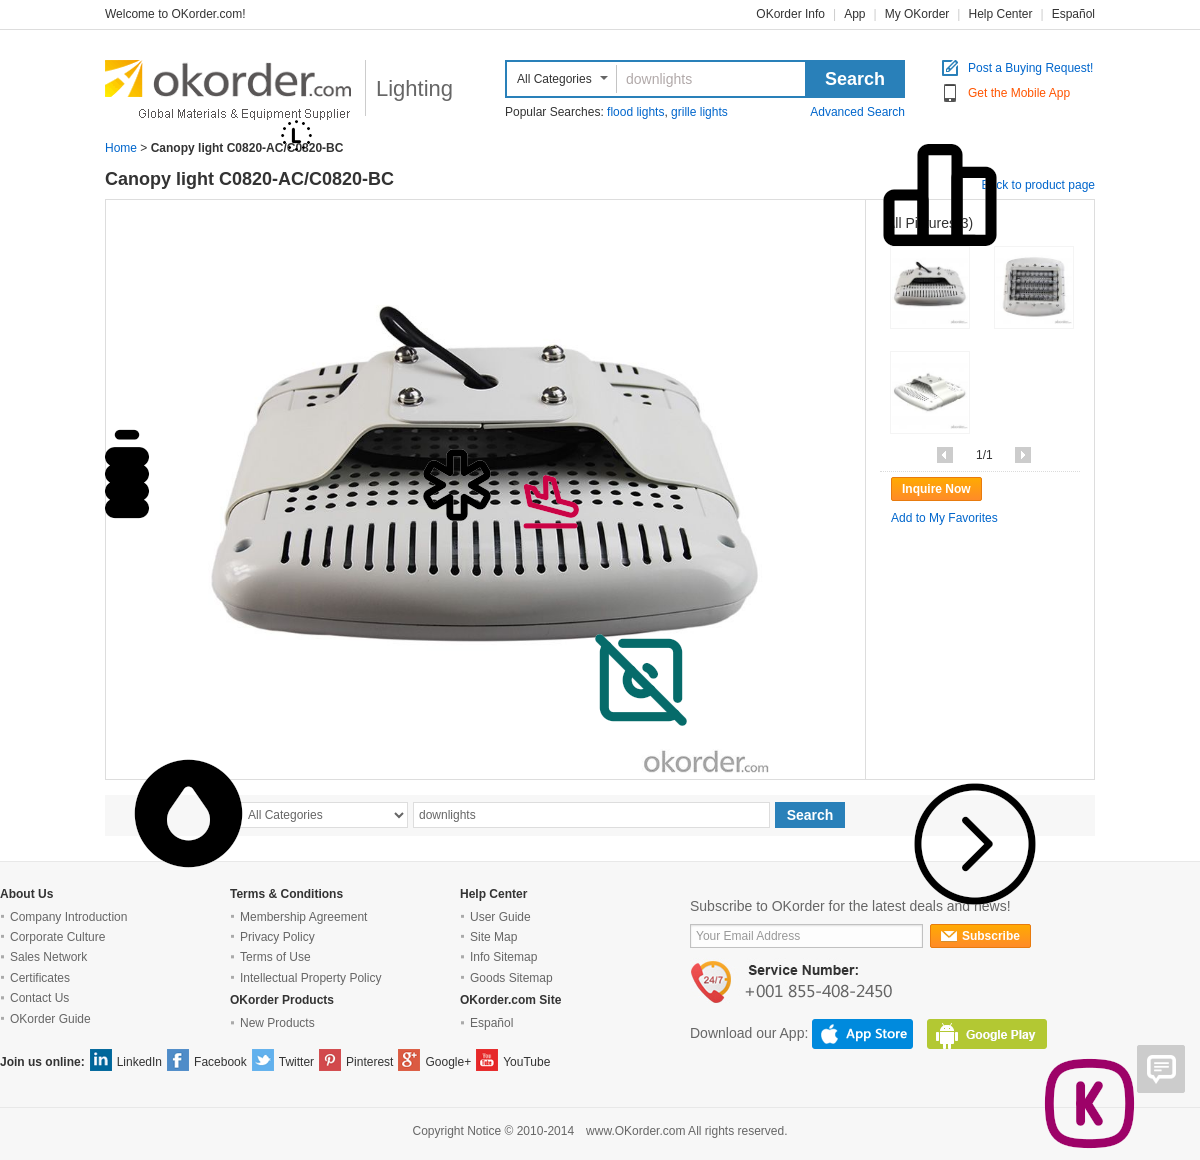 This screenshot has height=1160, width=1200. Describe the element at coordinates (457, 485) in the screenshot. I see `access health or medical services` at that location.